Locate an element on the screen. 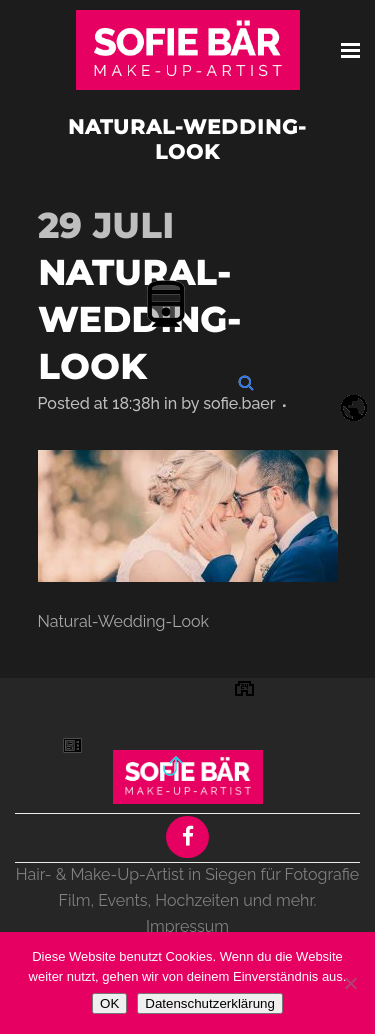 The image size is (375, 1034). access microwave controls or settings is located at coordinates (72, 745).